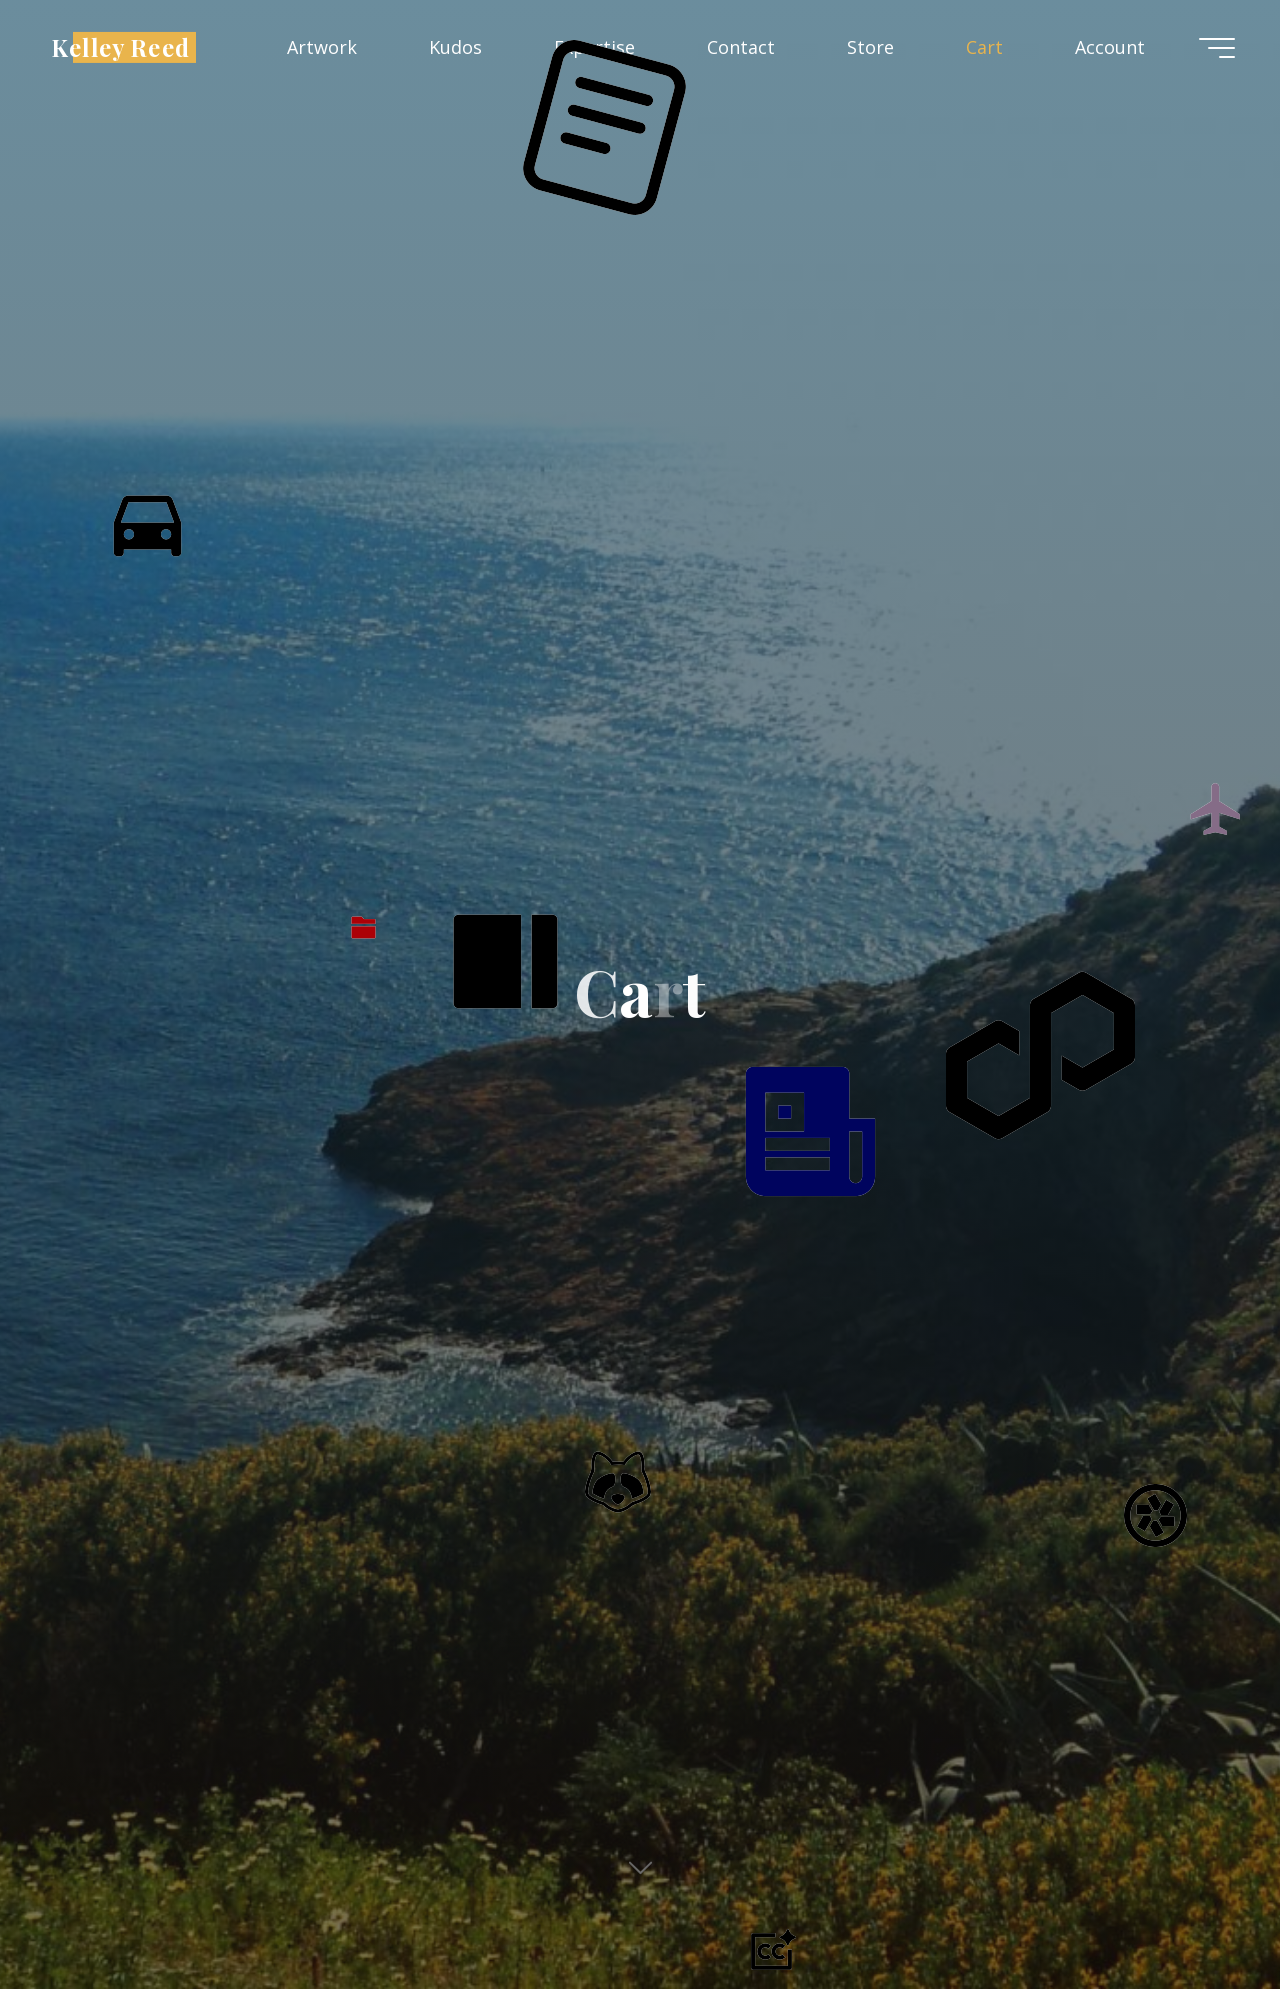  Describe the element at coordinates (147, 522) in the screenshot. I see `access vehicle or driving settings` at that location.